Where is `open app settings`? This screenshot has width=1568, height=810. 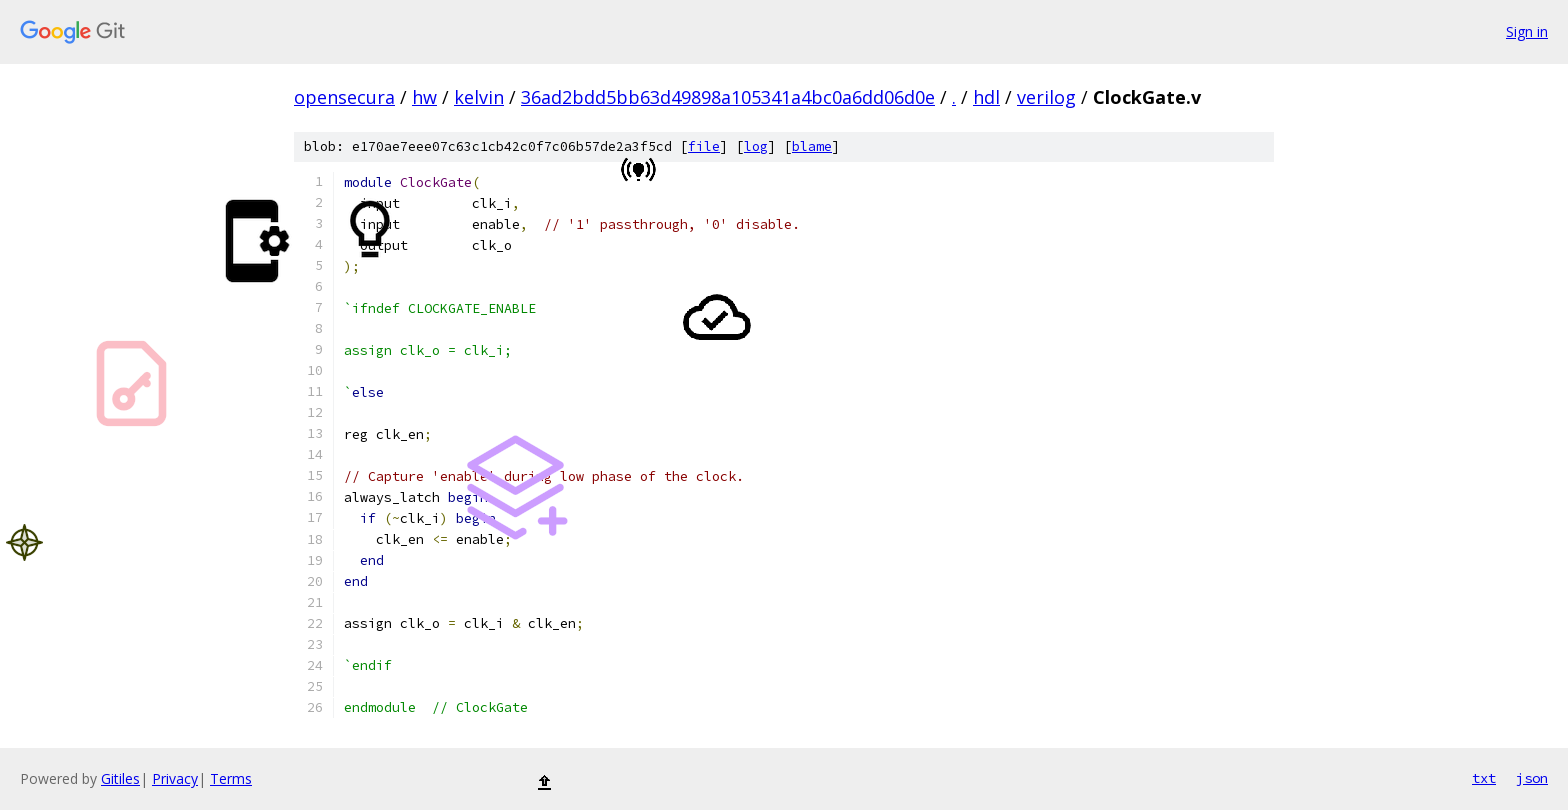 open app settings is located at coordinates (252, 241).